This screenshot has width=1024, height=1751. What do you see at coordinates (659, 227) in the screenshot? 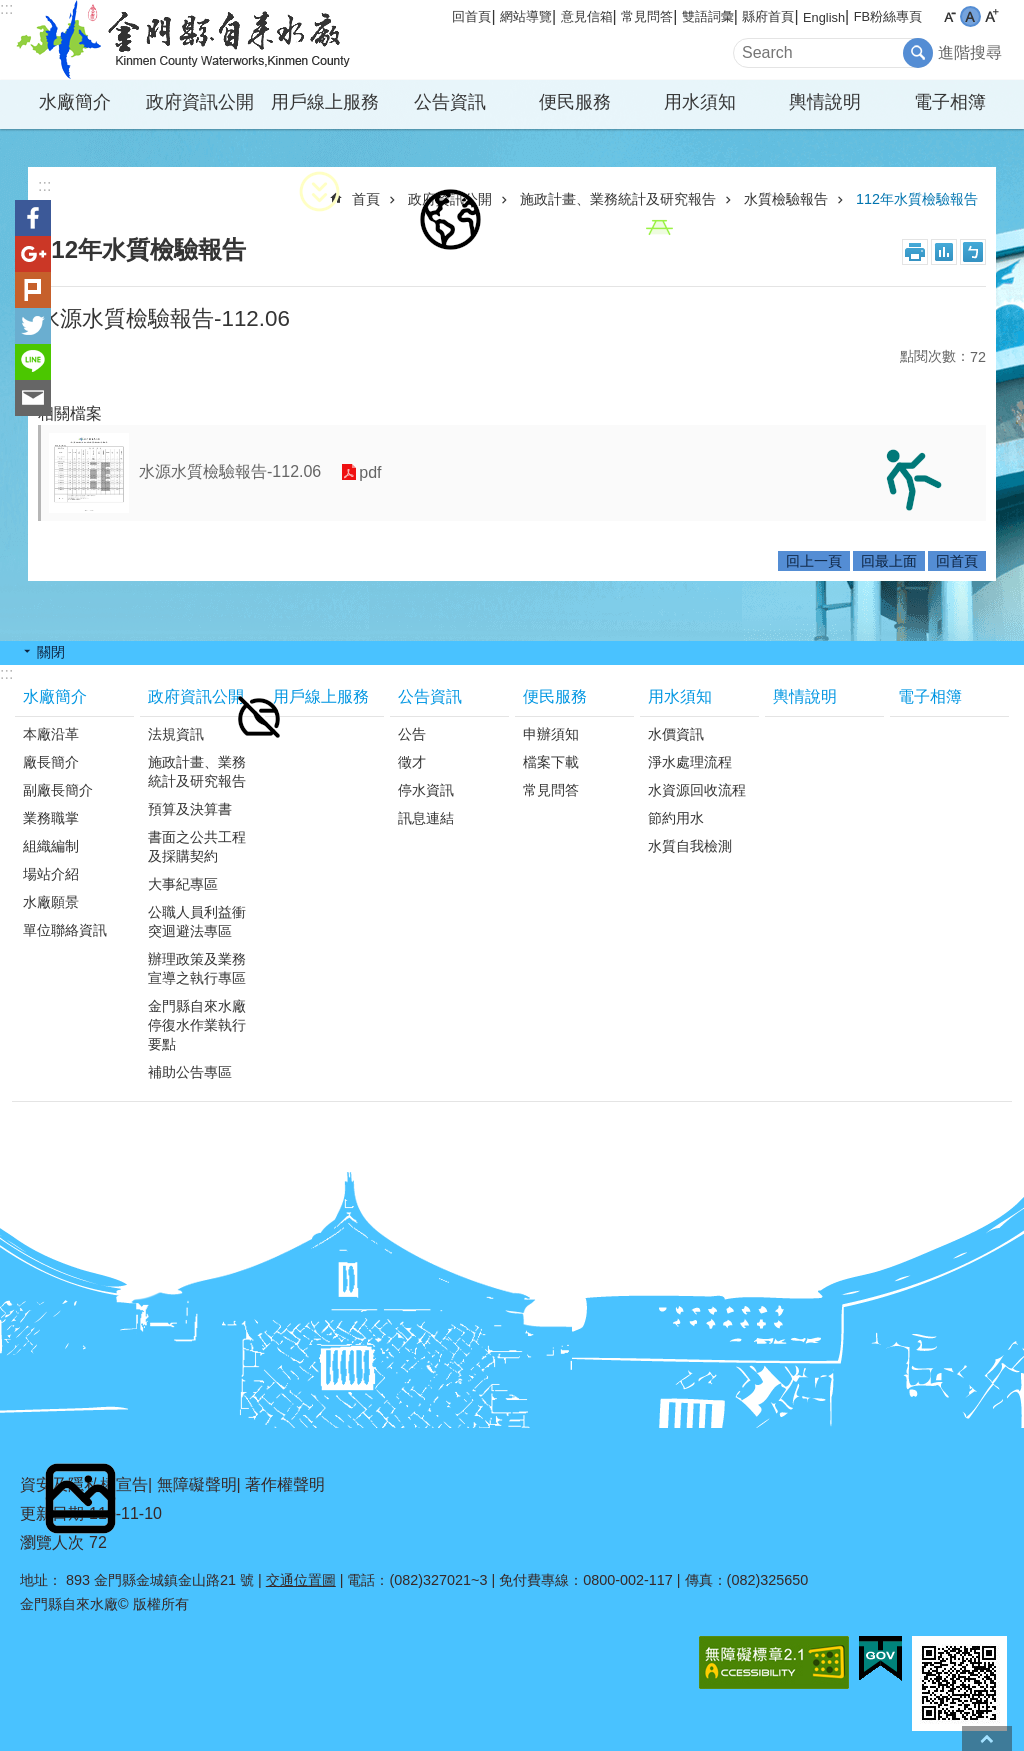
I see `find nearby picnic areas` at bounding box center [659, 227].